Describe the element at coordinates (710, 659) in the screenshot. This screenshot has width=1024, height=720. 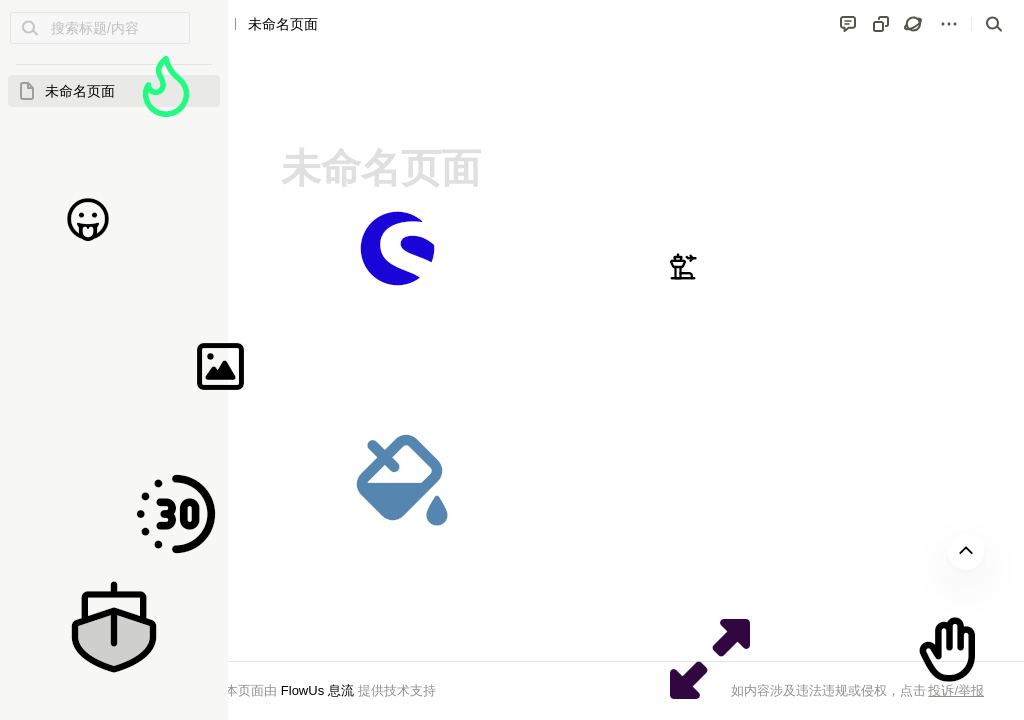
I see `expand to fullscreen mode` at that location.